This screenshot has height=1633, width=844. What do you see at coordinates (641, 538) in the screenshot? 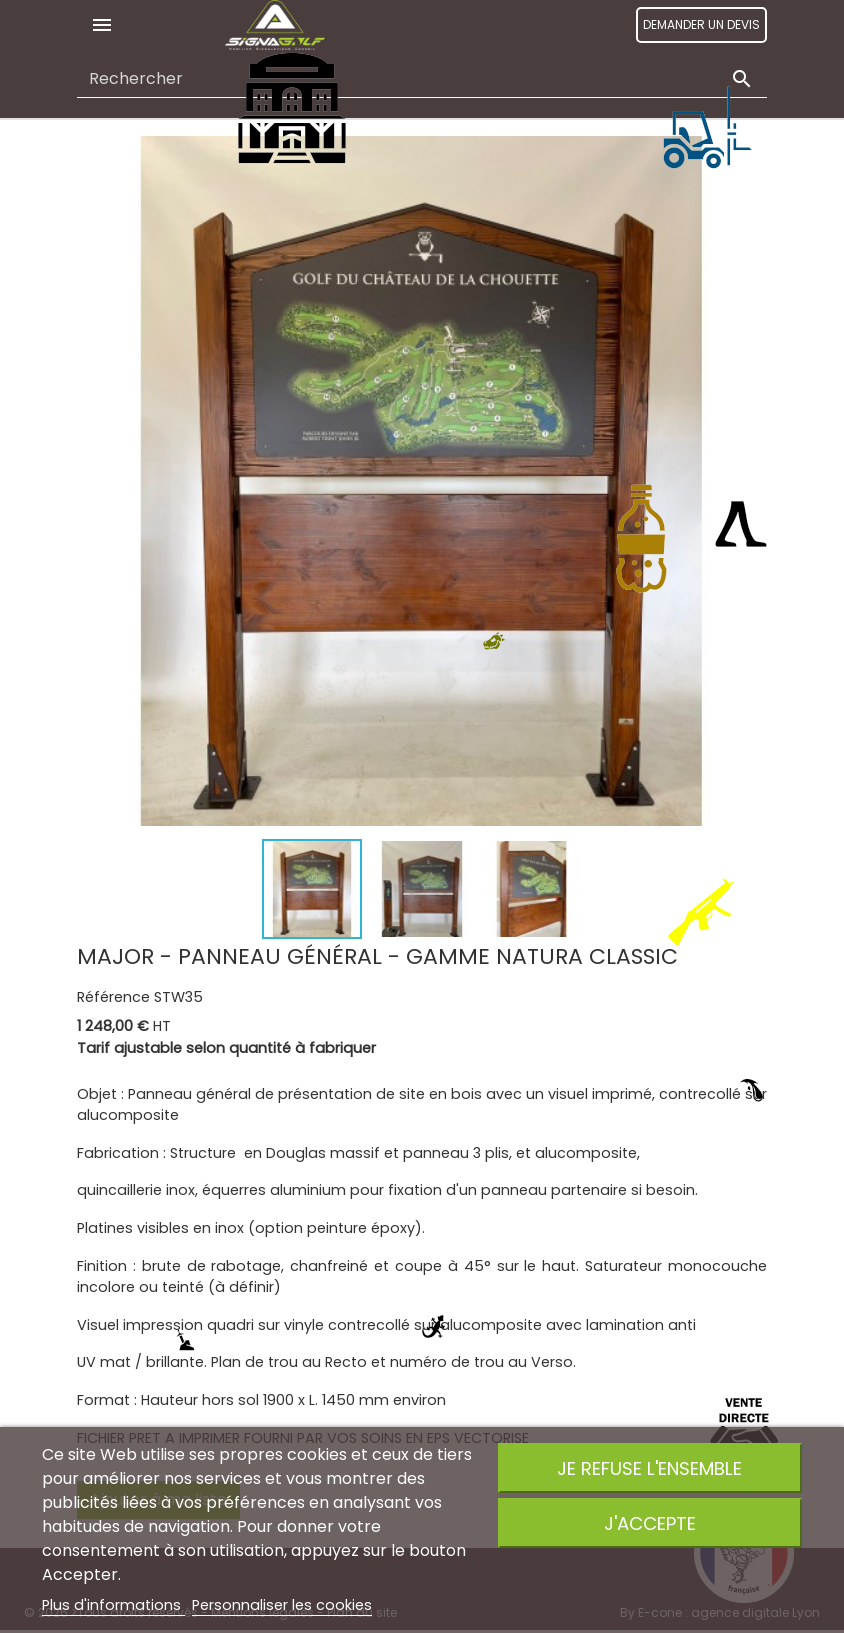
I see `select a beverage or drink item` at bounding box center [641, 538].